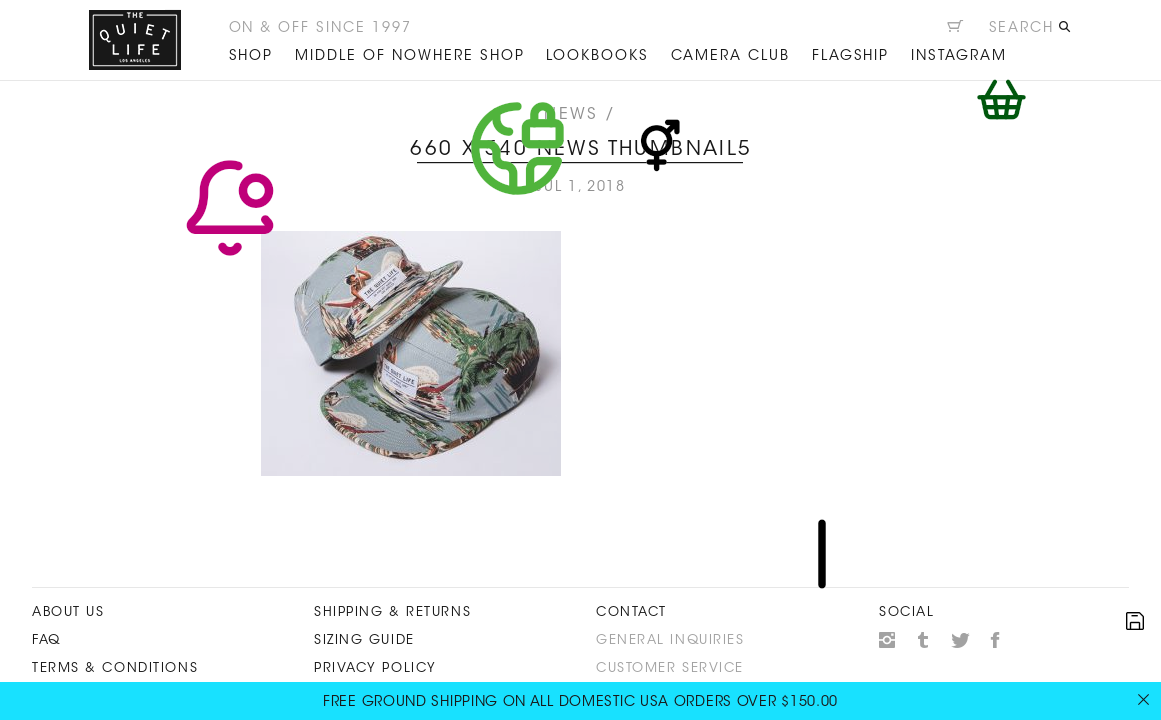  I want to click on save current file or document, so click(1135, 621).